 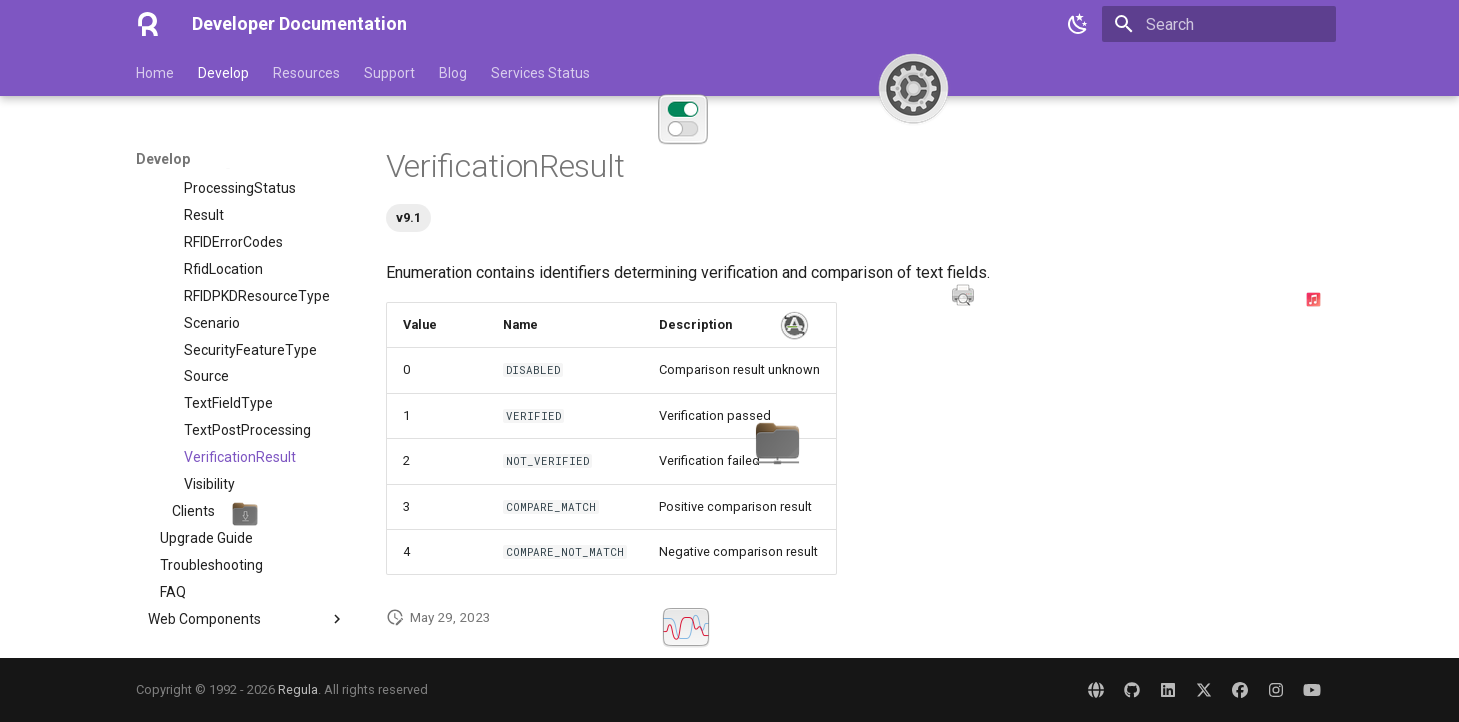 What do you see at coordinates (913, 88) in the screenshot?
I see `view file properties and settings` at bounding box center [913, 88].